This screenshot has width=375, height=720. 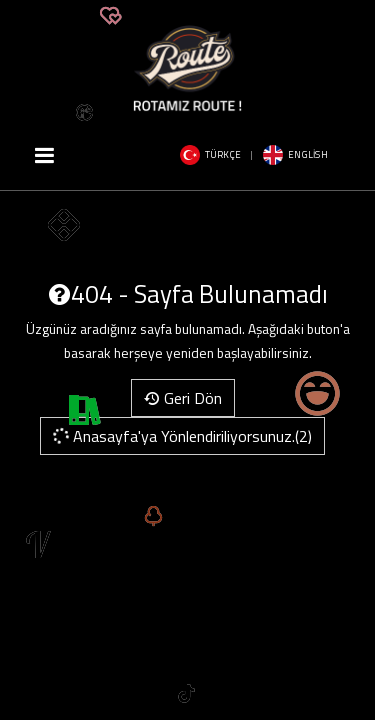 What do you see at coordinates (38, 544) in the screenshot?
I see `vala programming language logo` at bounding box center [38, 544].